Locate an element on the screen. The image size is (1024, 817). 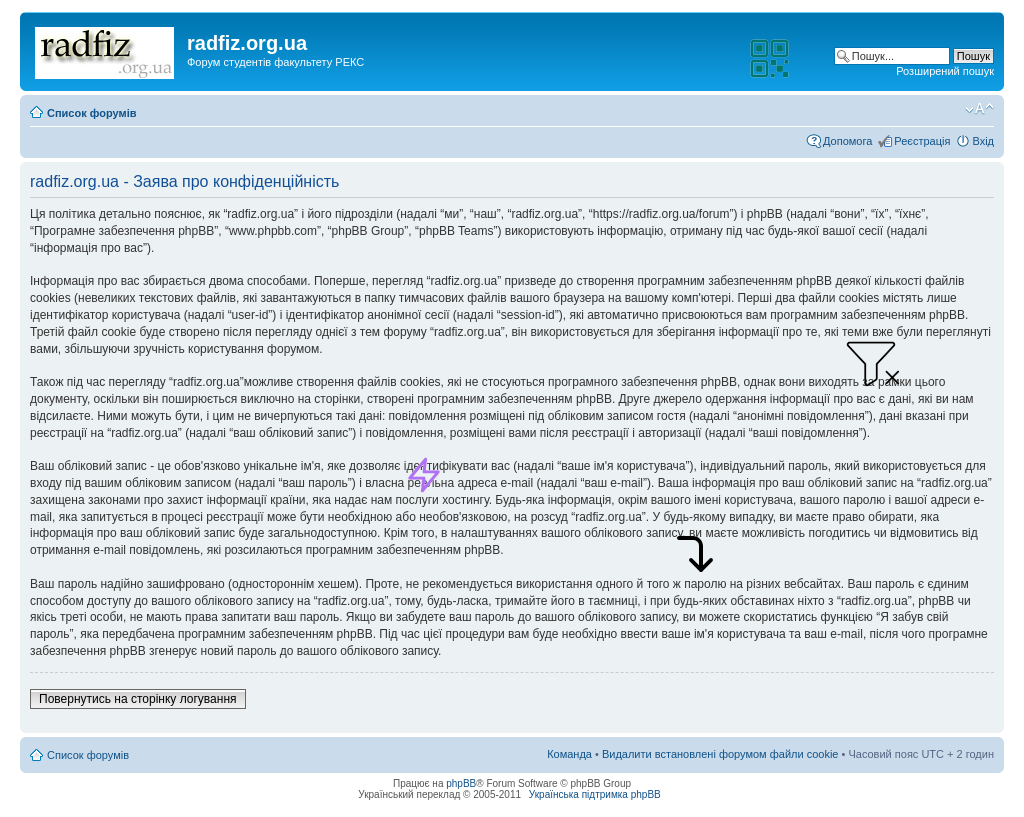
clear all filters is located at coordinates (871, 362).